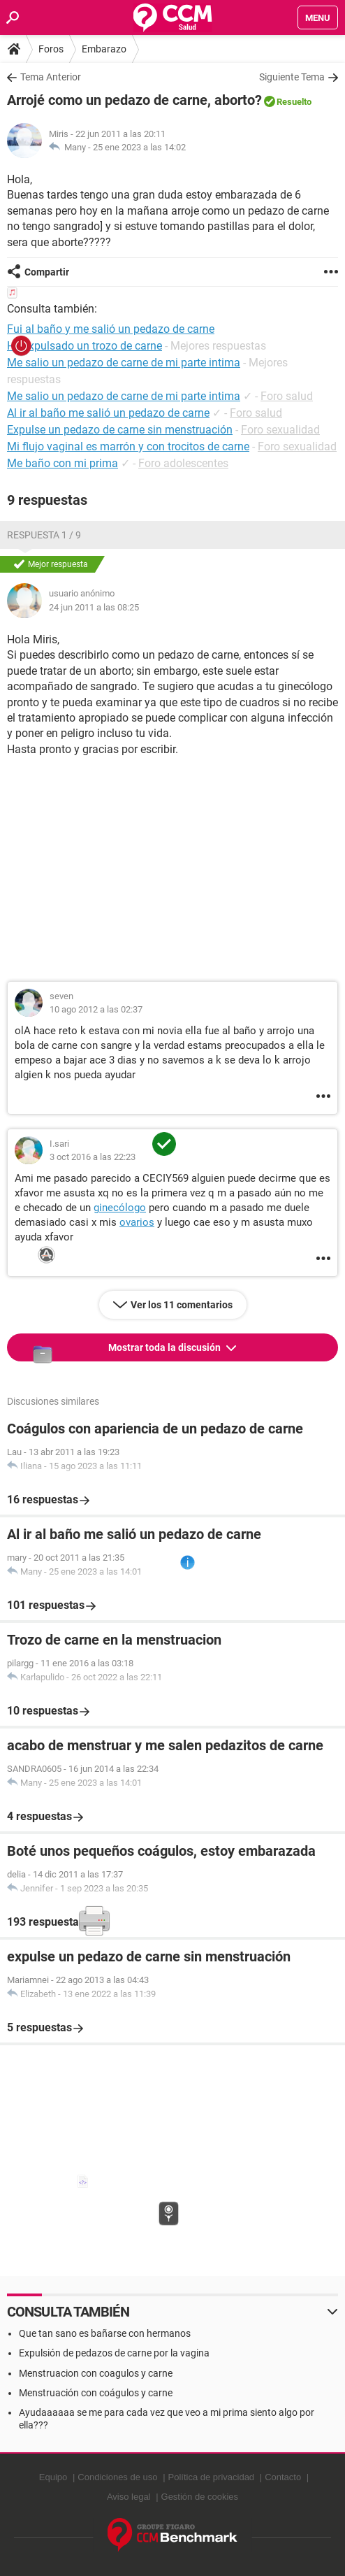 This screenshot has width=345, height=2576. I want to click on confirm or accept an action, so click(164, 1144).